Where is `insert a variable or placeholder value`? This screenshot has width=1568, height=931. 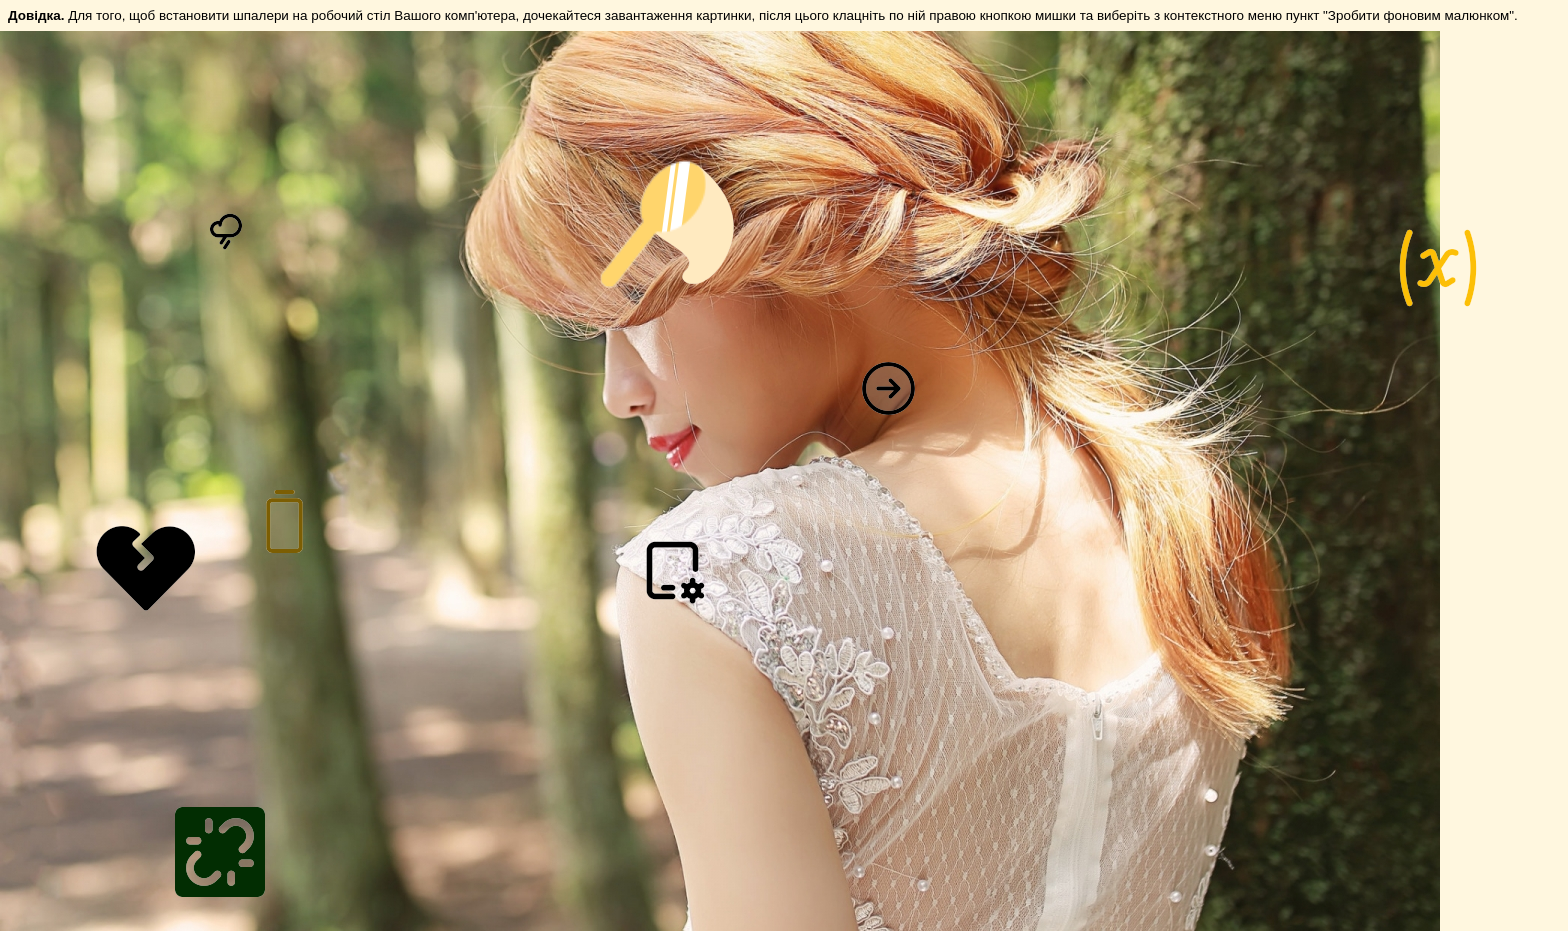 insert a variable or placeholder value is located at coordinates (1438, 268).